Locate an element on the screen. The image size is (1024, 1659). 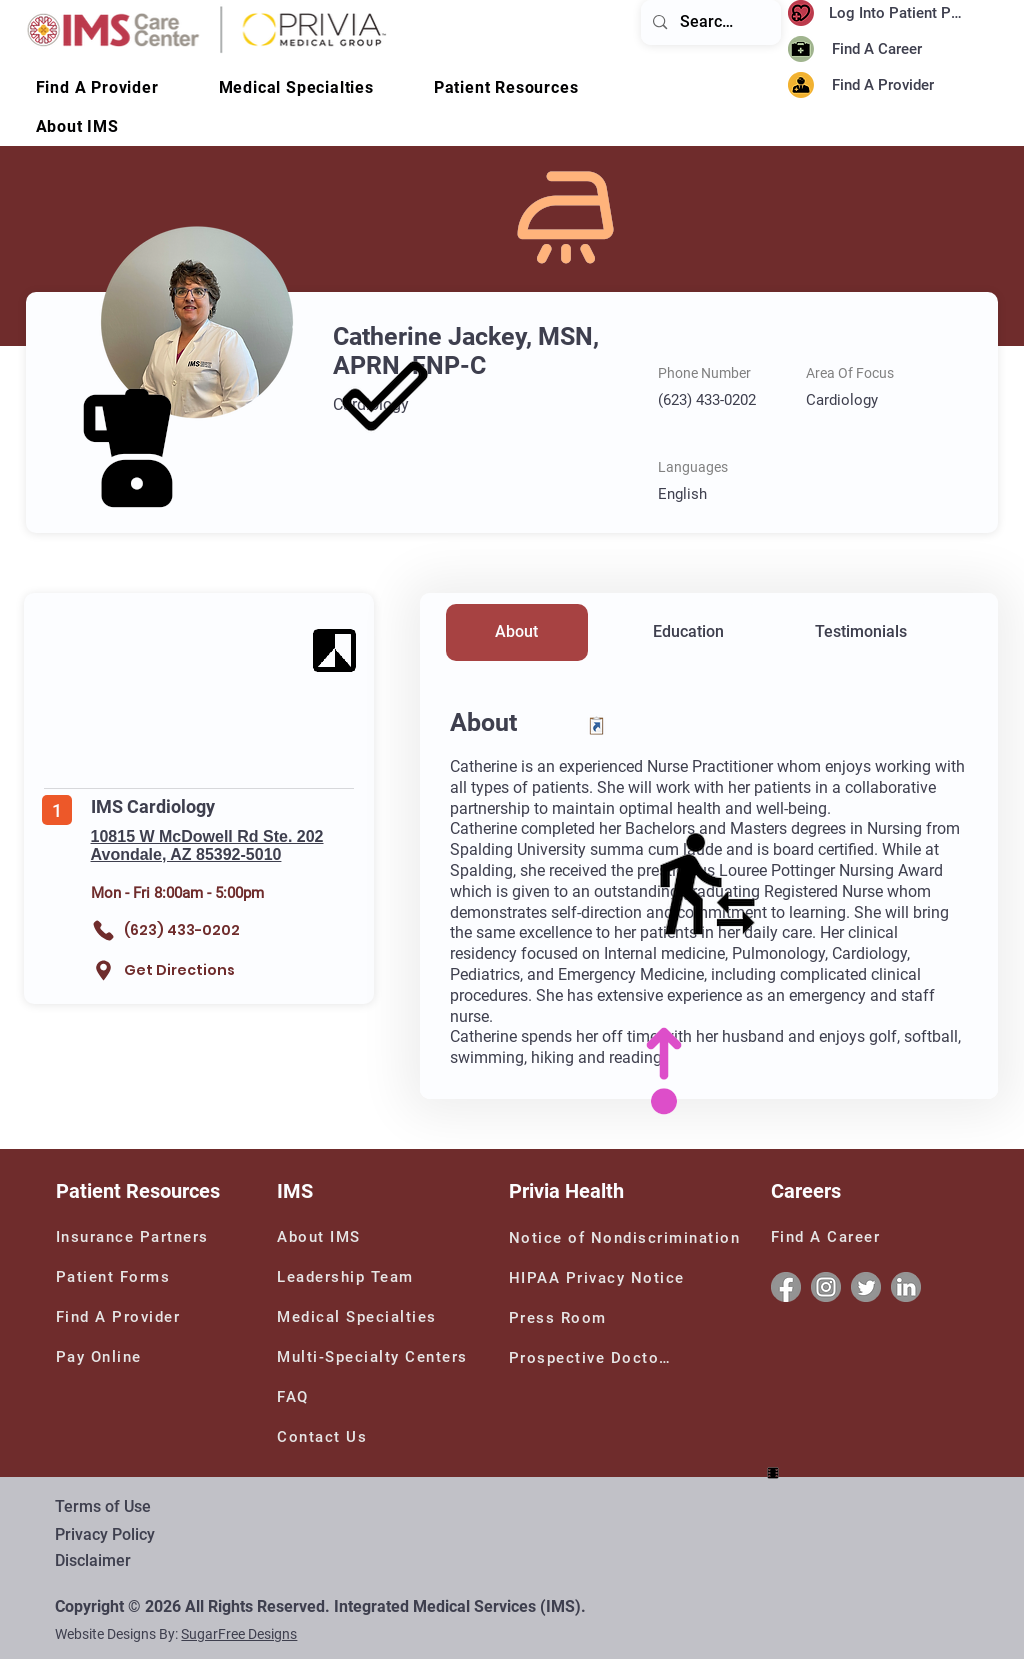
task completed successfully is located at coordinates (385, 396).